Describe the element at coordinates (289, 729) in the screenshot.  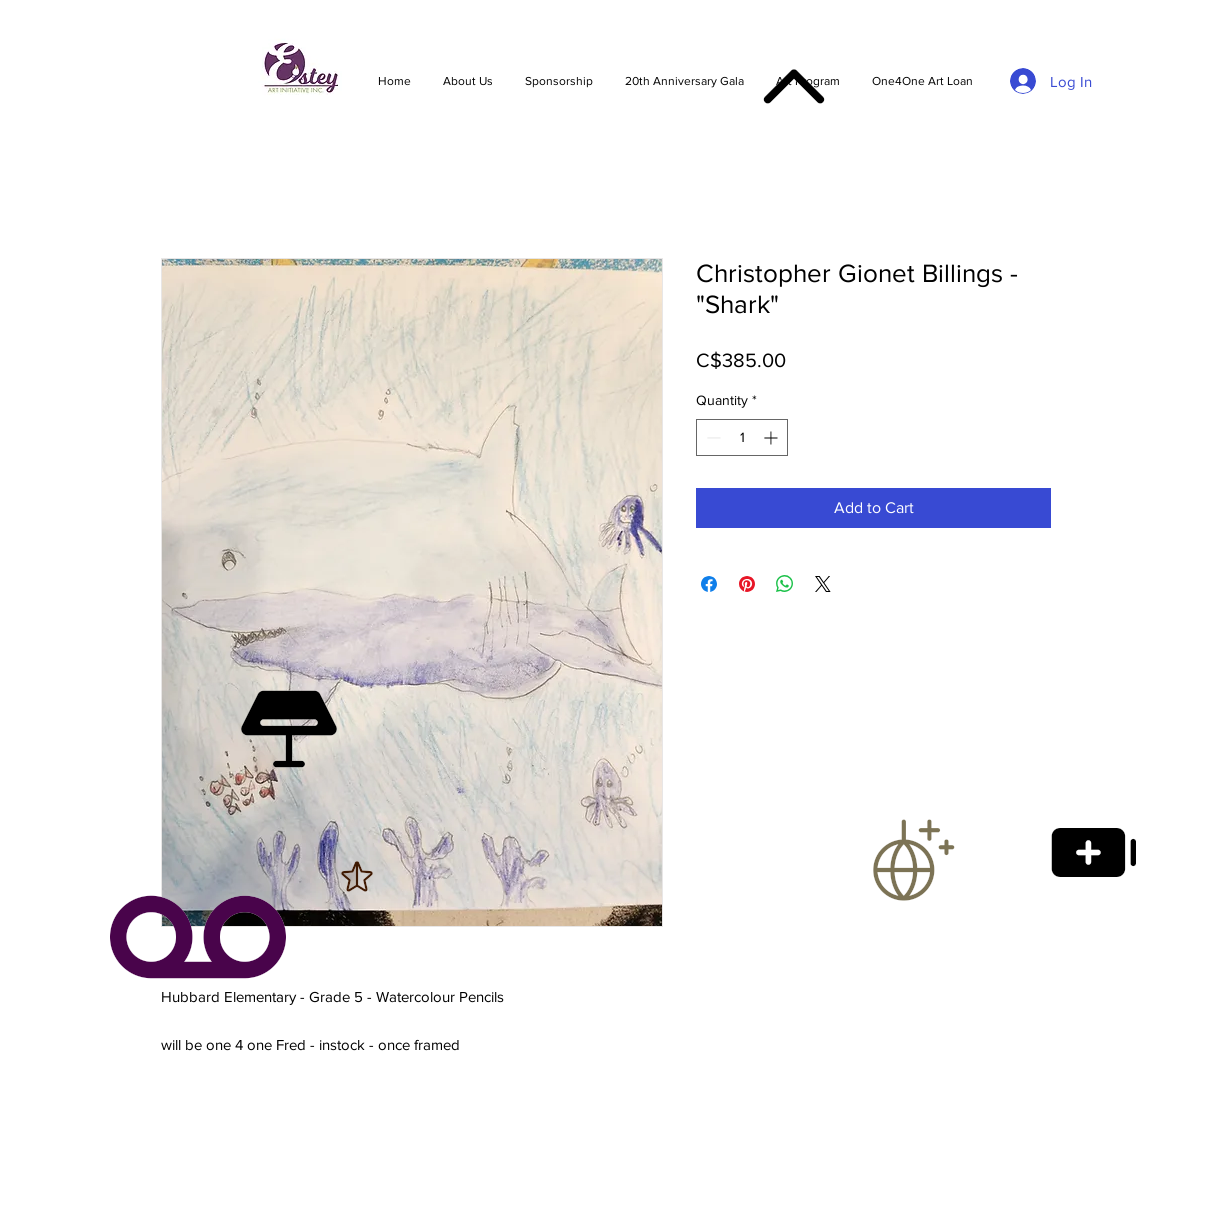
I see `access presentation or speaker mode` at that location.